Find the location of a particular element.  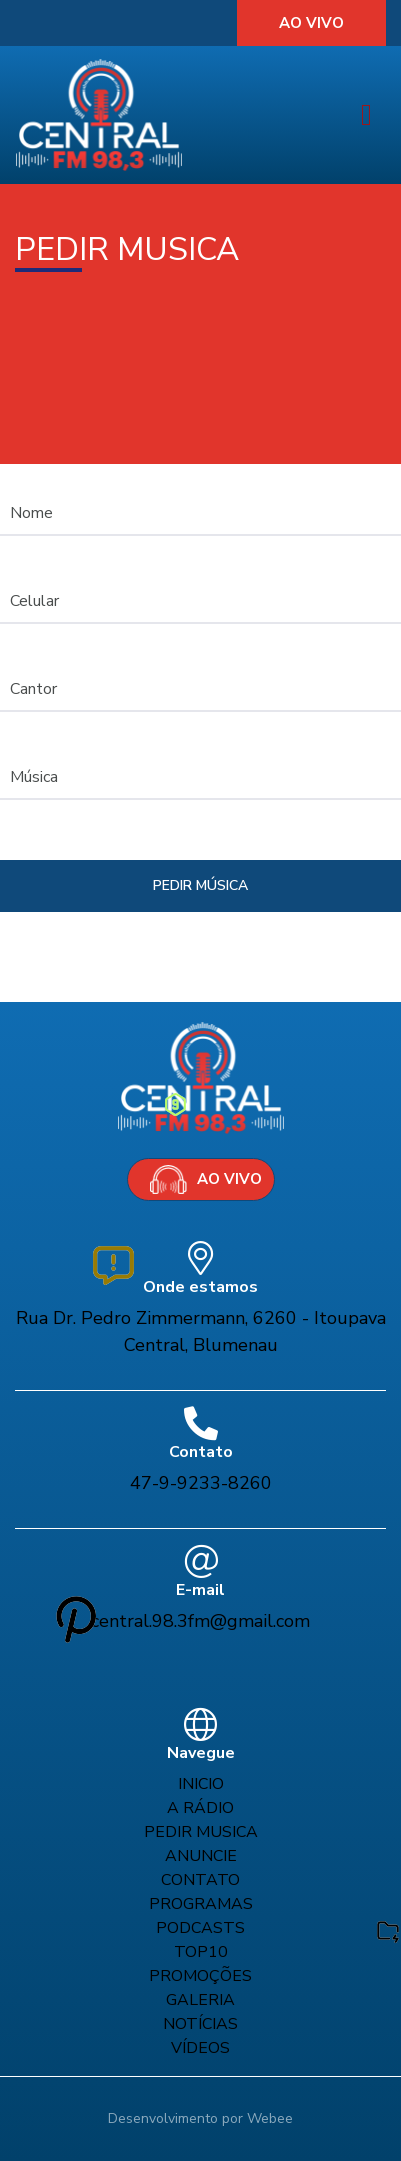

access power-related files or settings is located at coordinates (388, 1931).